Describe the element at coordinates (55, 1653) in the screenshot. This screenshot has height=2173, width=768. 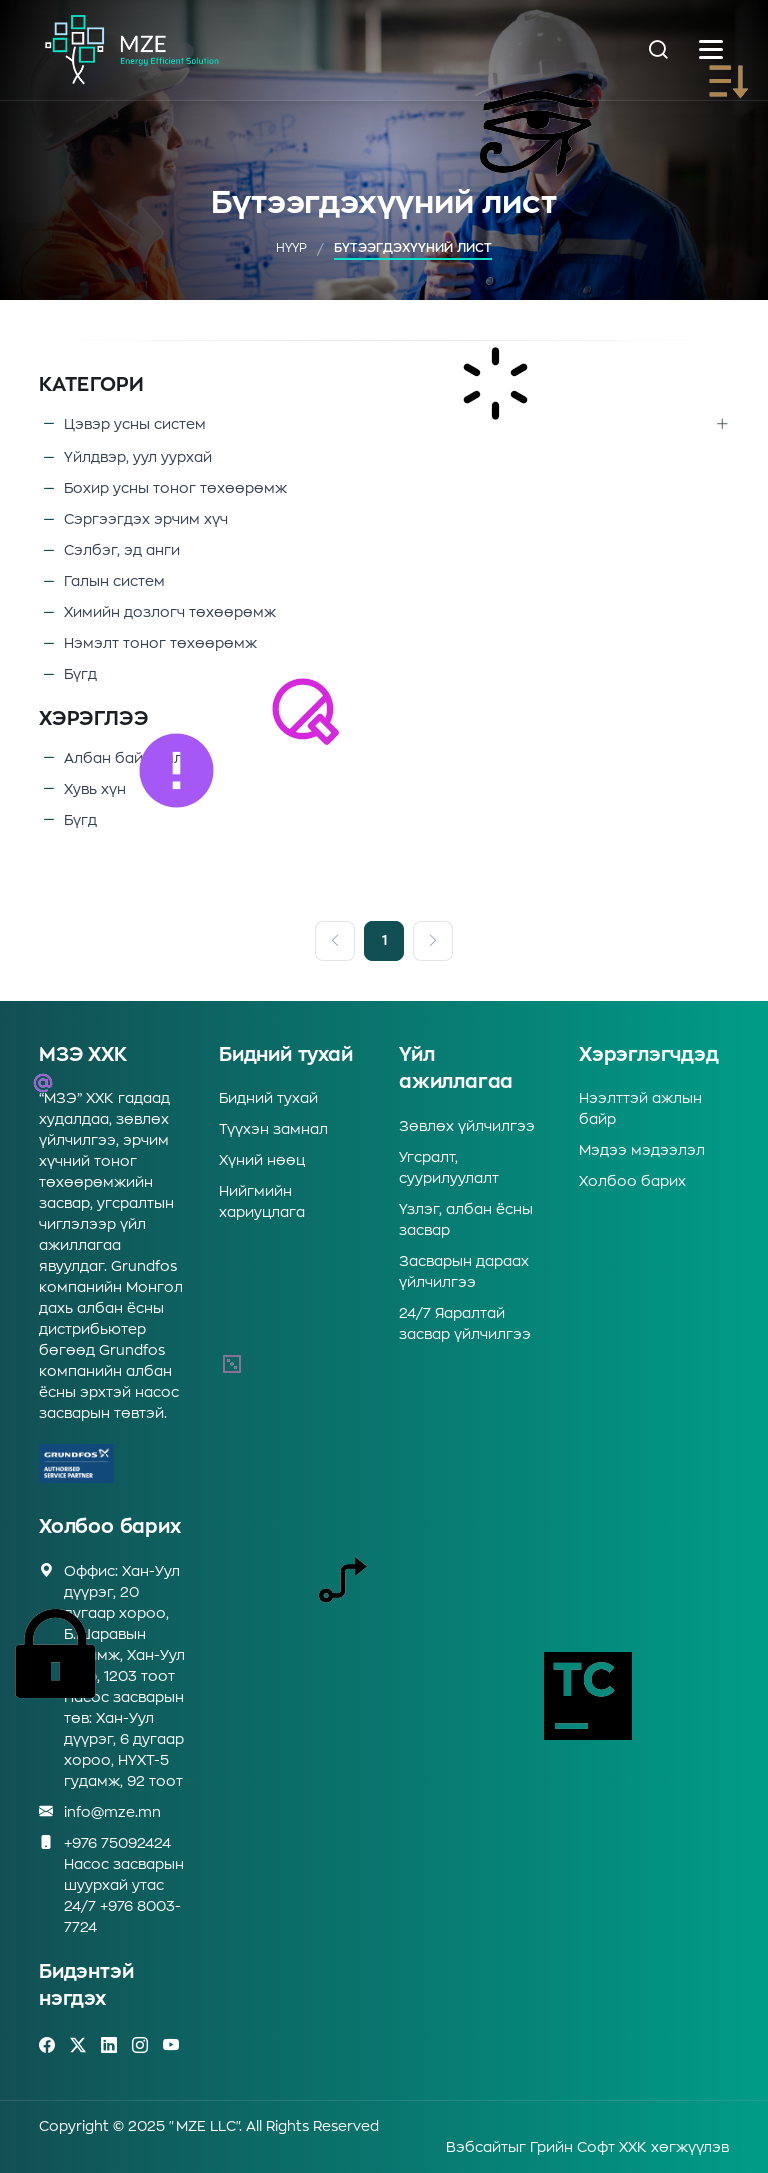
I see `indicates a locked or secured item` at that location.